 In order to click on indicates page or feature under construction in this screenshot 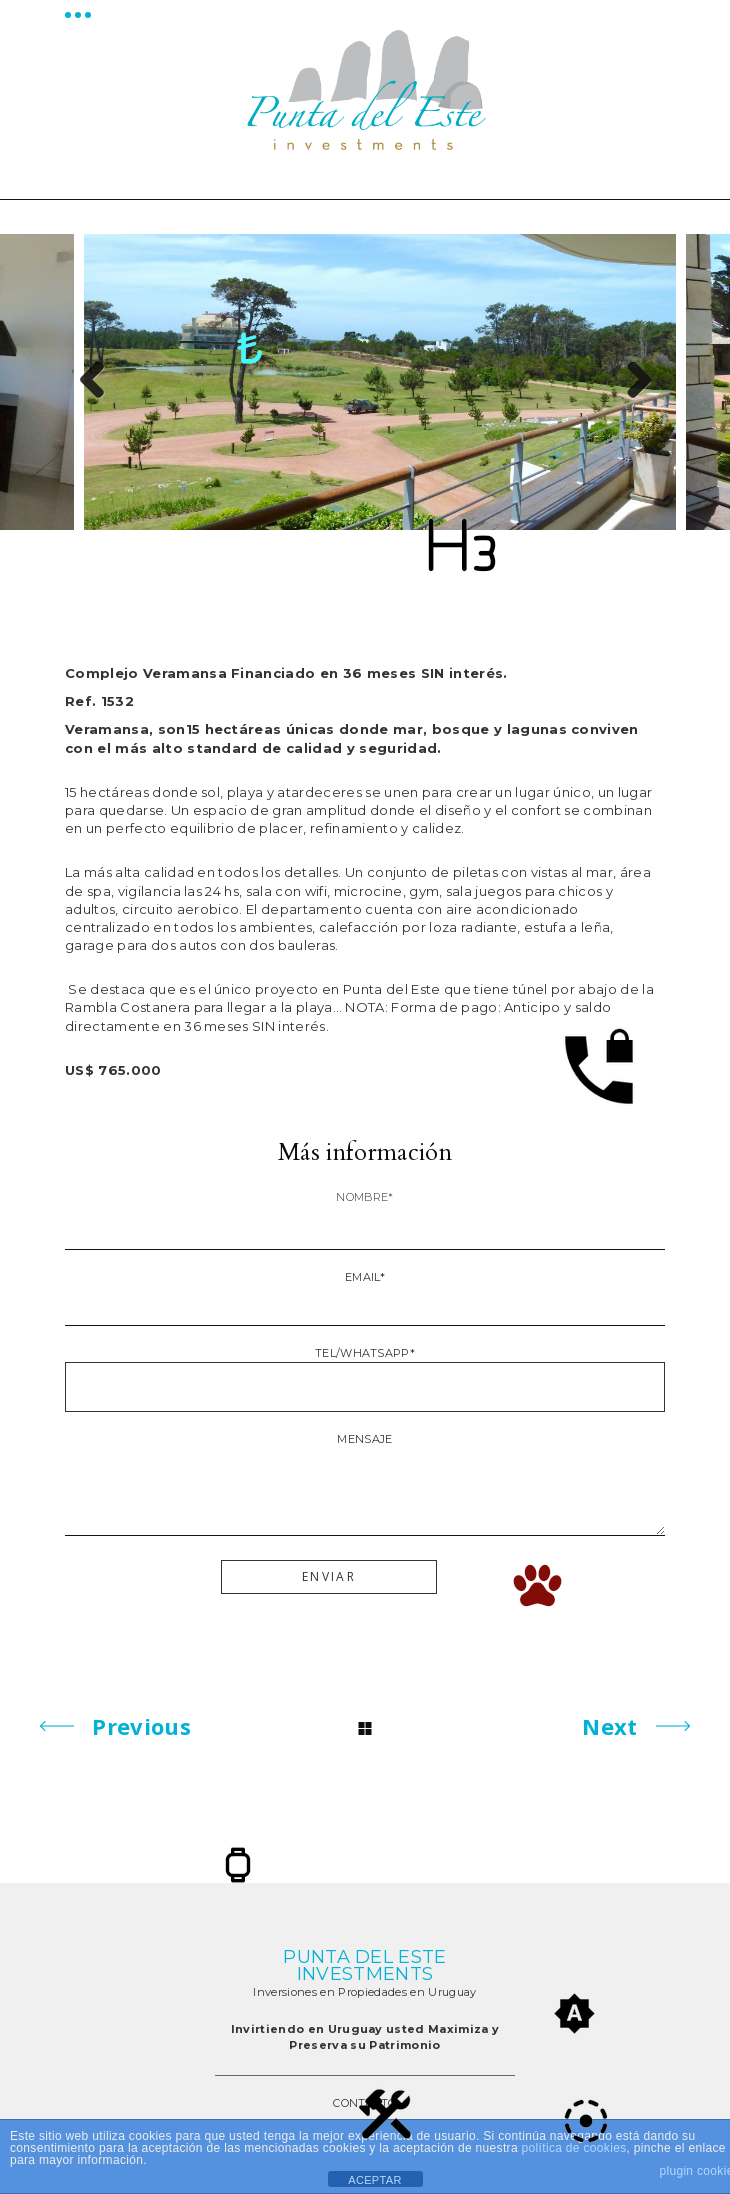, I will do `click(385, 2115)`.